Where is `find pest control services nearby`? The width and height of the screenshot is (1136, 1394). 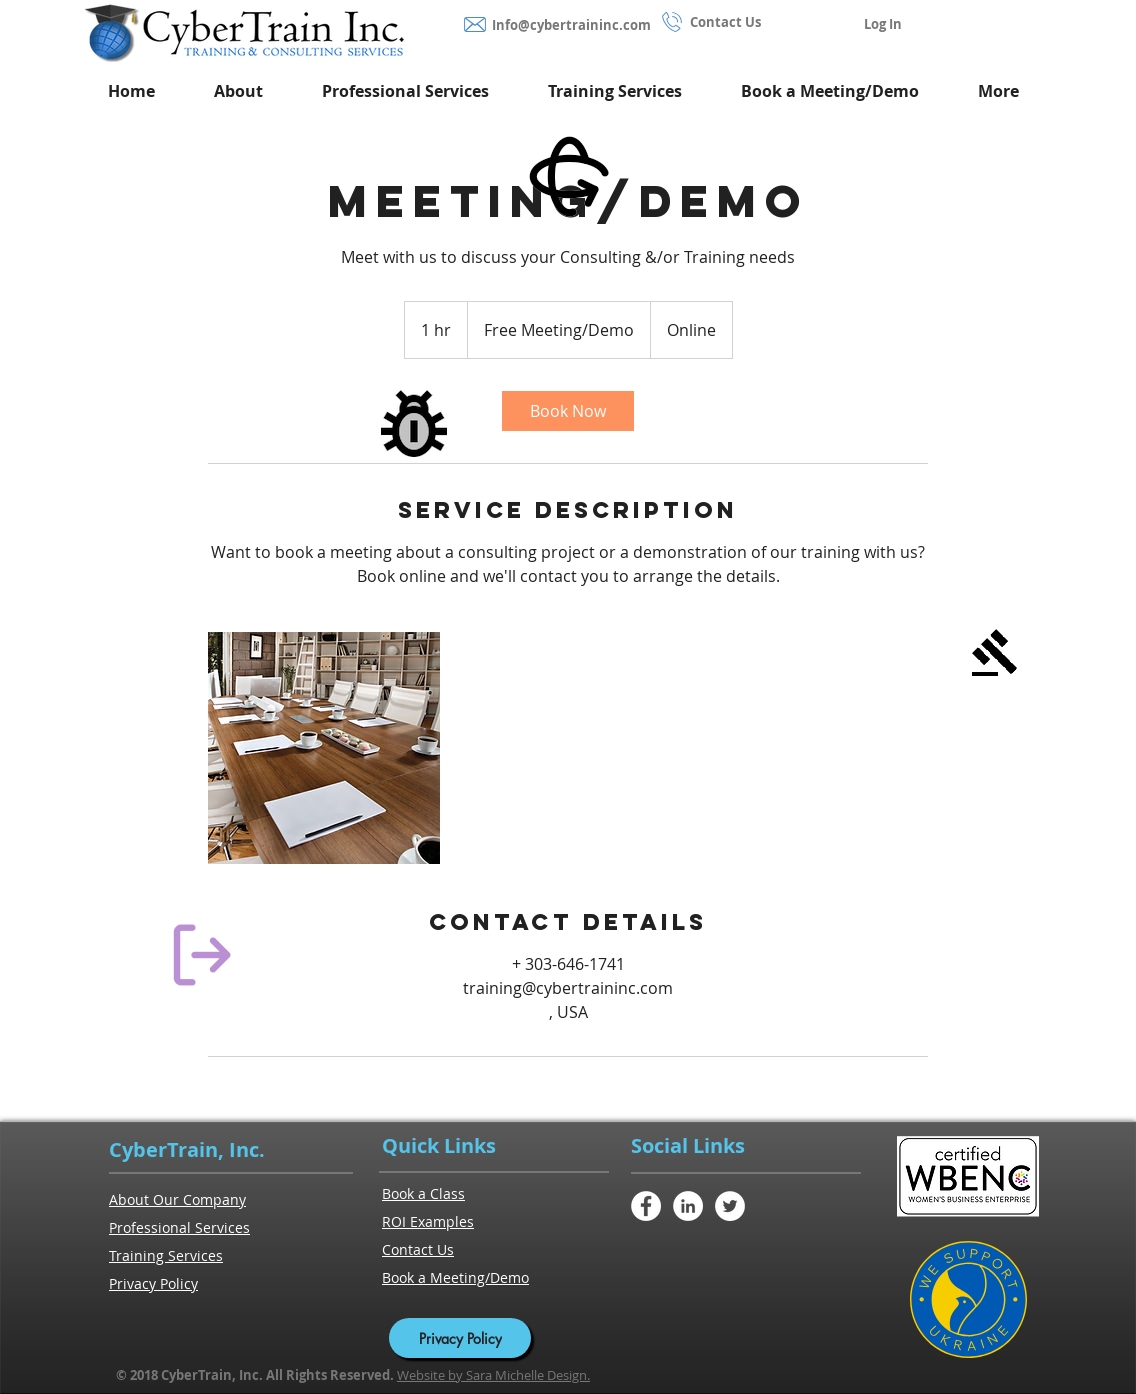 find pest control services nearby is located at coordinates (414, 424).